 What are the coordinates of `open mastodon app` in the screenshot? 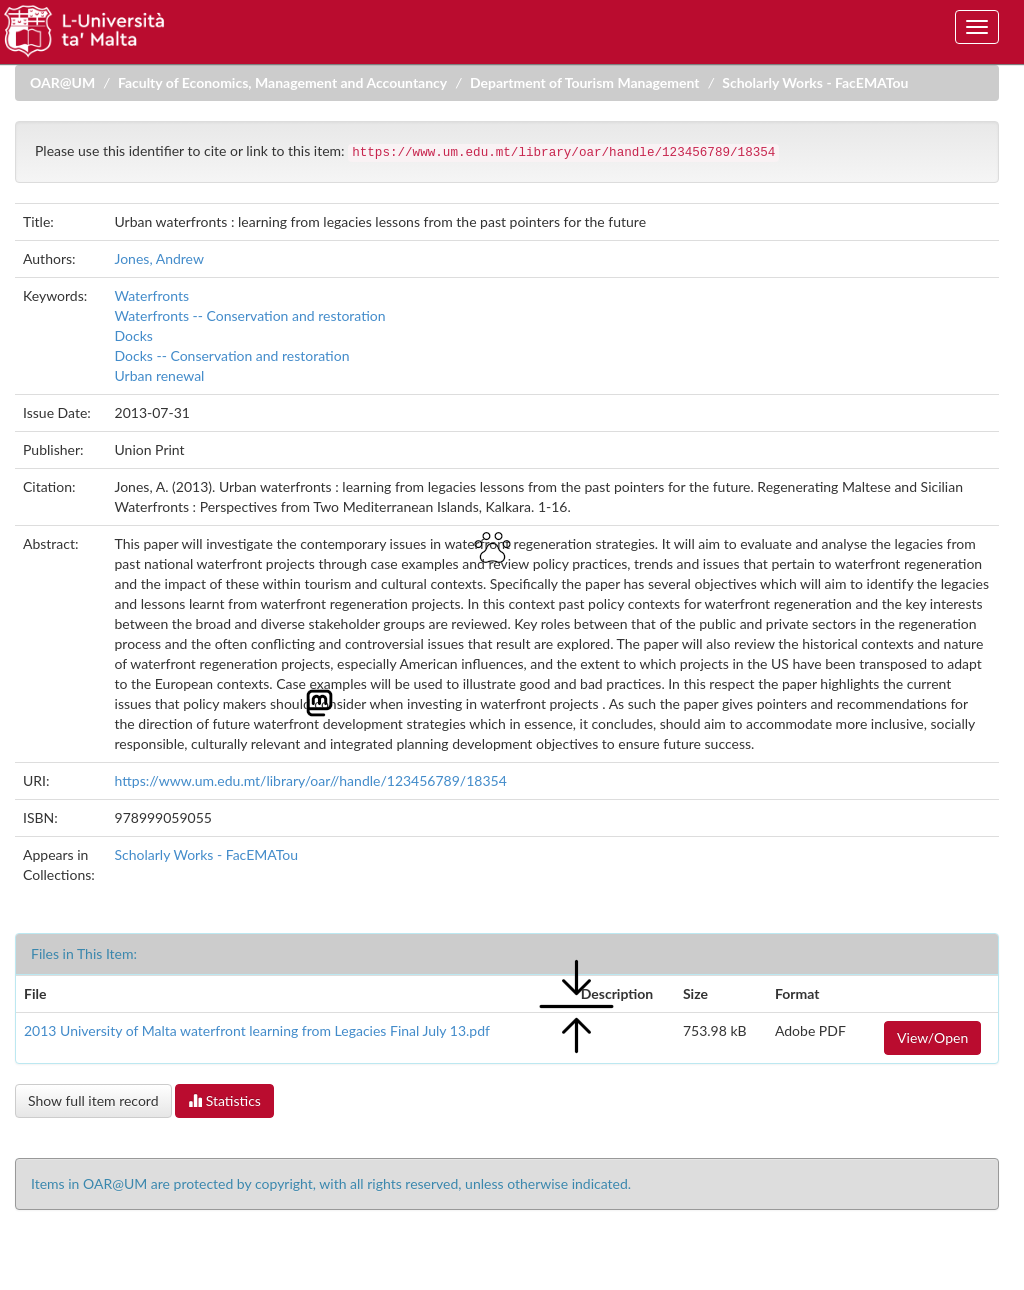 It's located at (319, 702).